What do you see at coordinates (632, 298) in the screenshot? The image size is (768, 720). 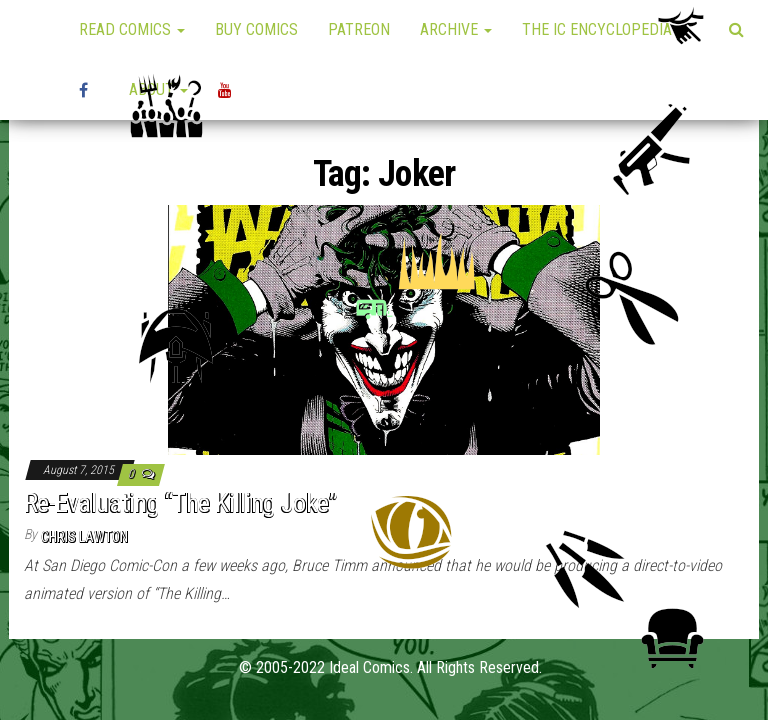 I see `cut selected content` at bounding box center [632, 298].